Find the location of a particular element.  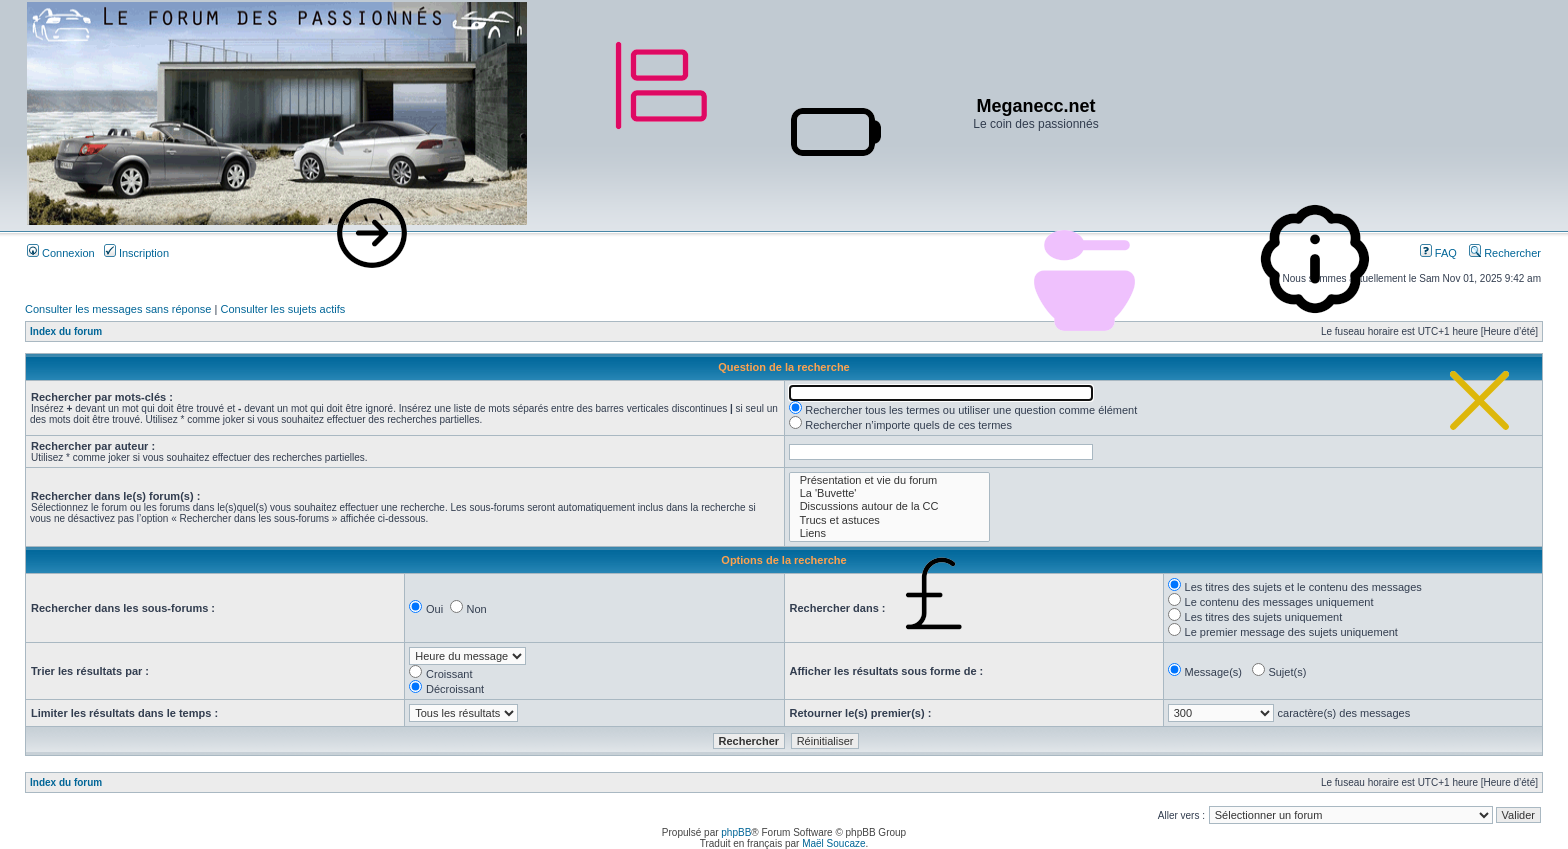

indicates empty battery status is located at coordinates (836, 129).